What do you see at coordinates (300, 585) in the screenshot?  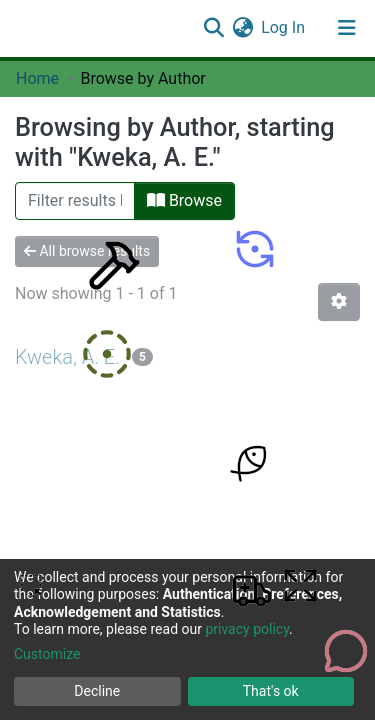 I see `expand to fullscreen mode` at bounding box center [300, 585].